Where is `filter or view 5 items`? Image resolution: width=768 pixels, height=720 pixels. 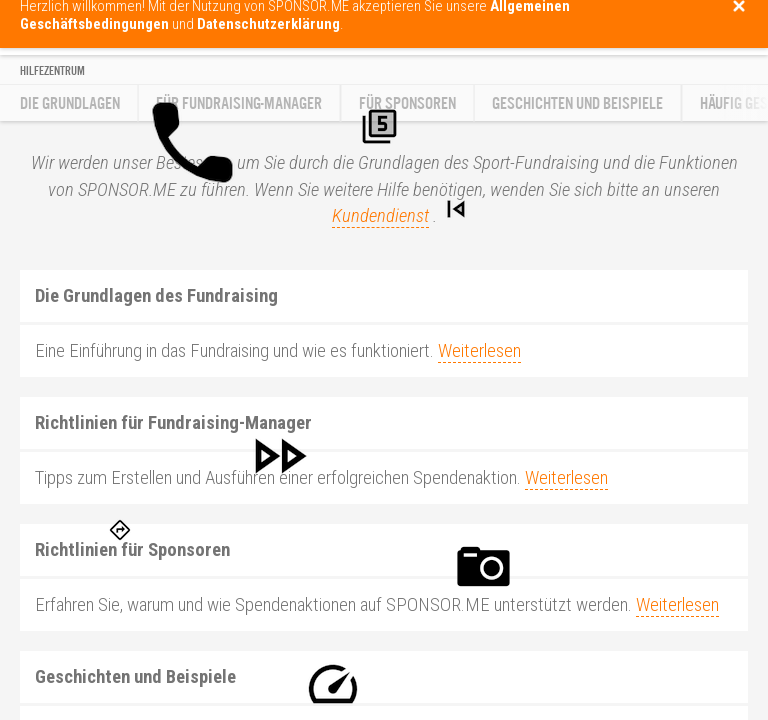 filter or view 5 items is located at coordinates (379, 126).